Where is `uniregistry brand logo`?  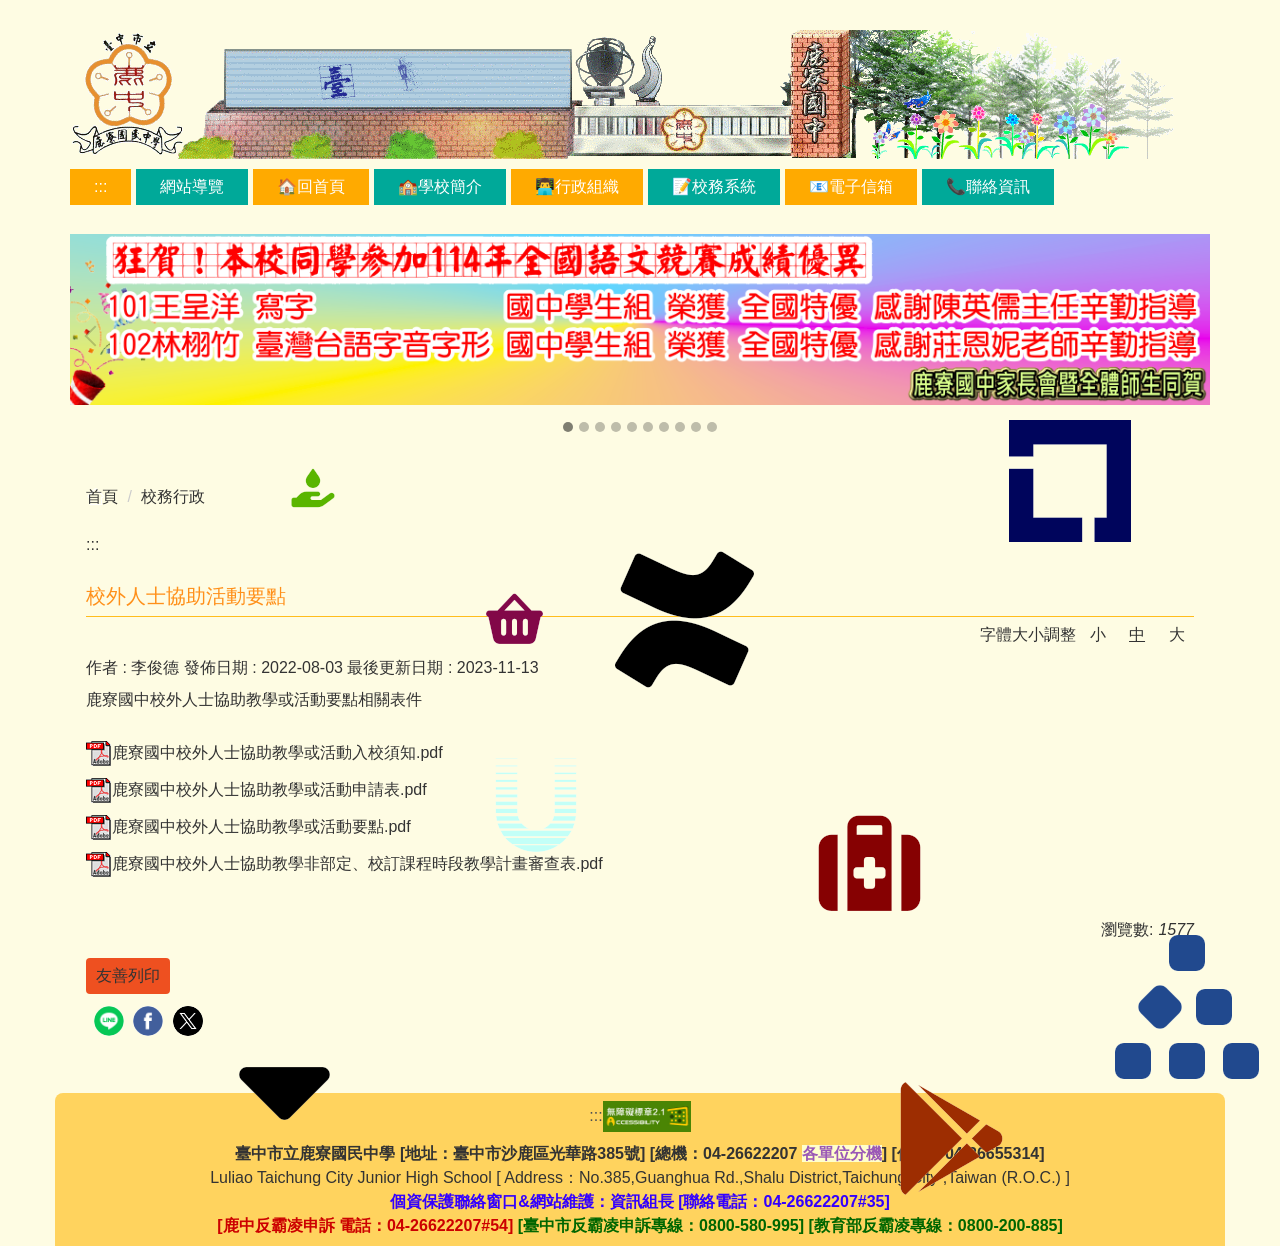
uniregistry brand logo is located at coordinates (536, 805).